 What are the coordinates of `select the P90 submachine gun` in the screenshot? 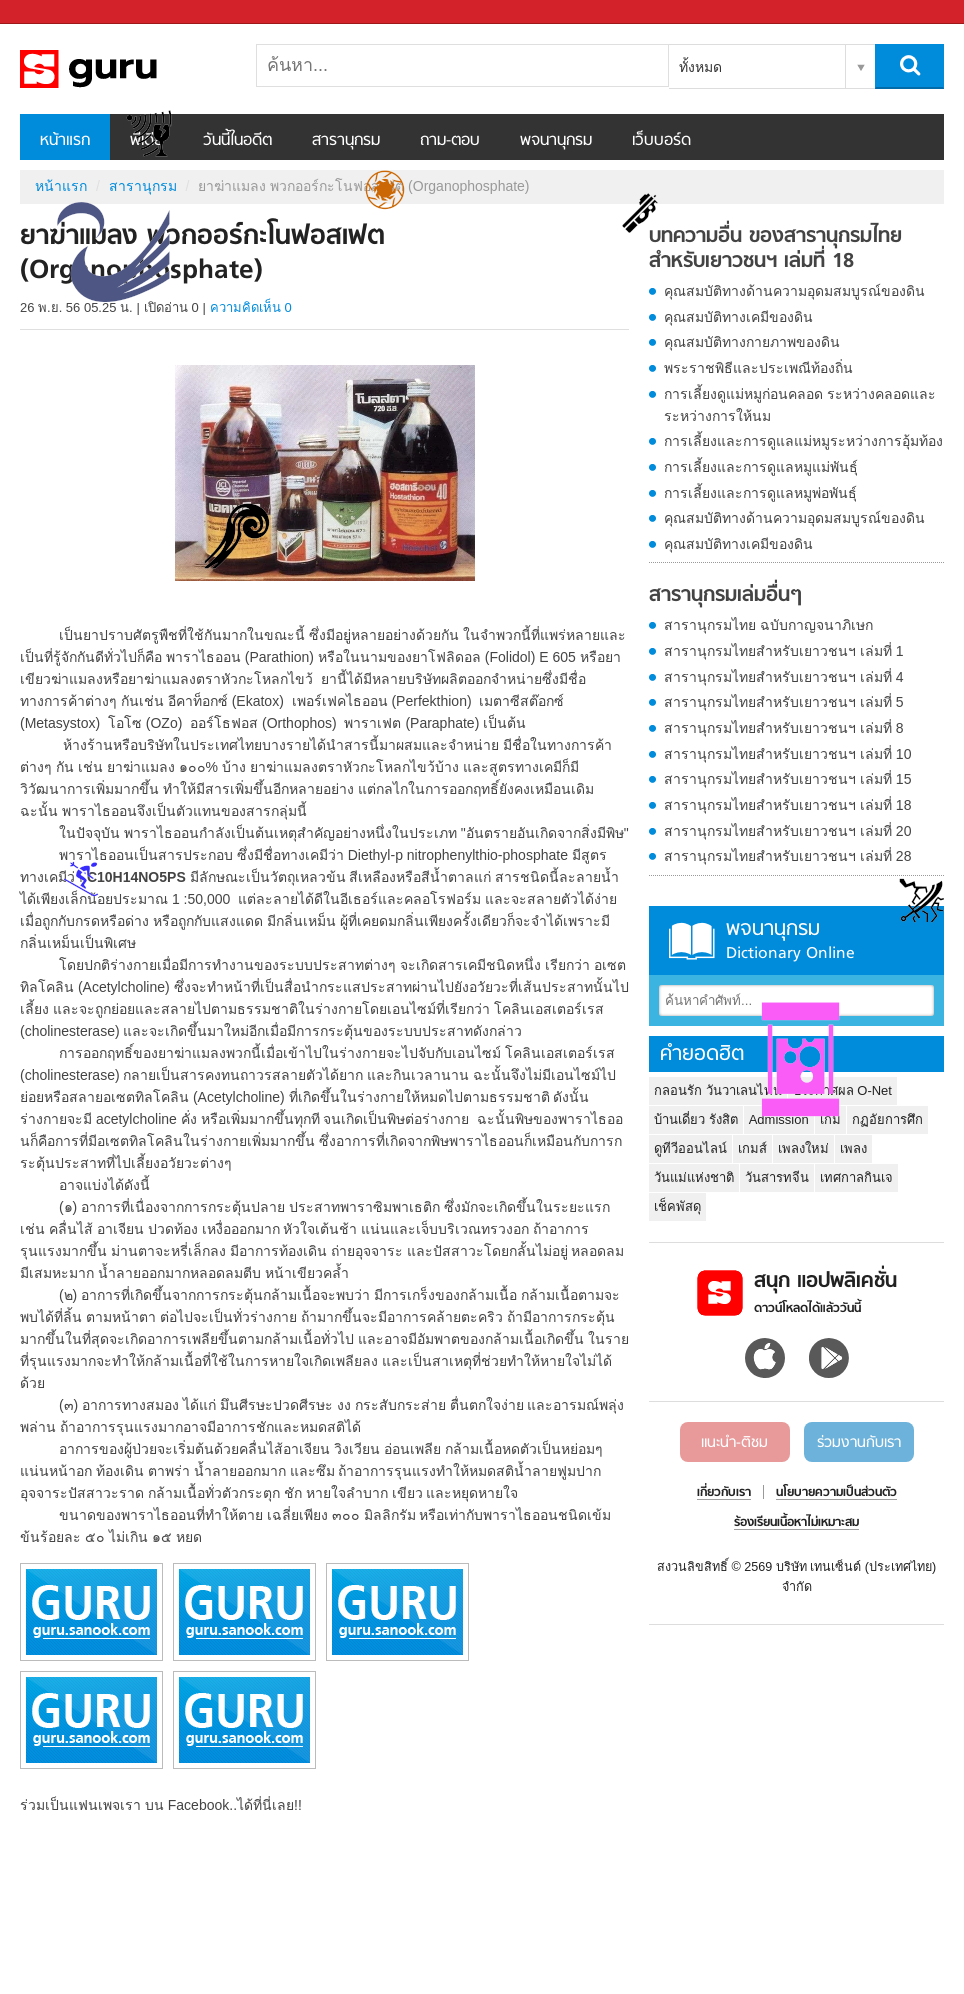 It's located at (640, 213).